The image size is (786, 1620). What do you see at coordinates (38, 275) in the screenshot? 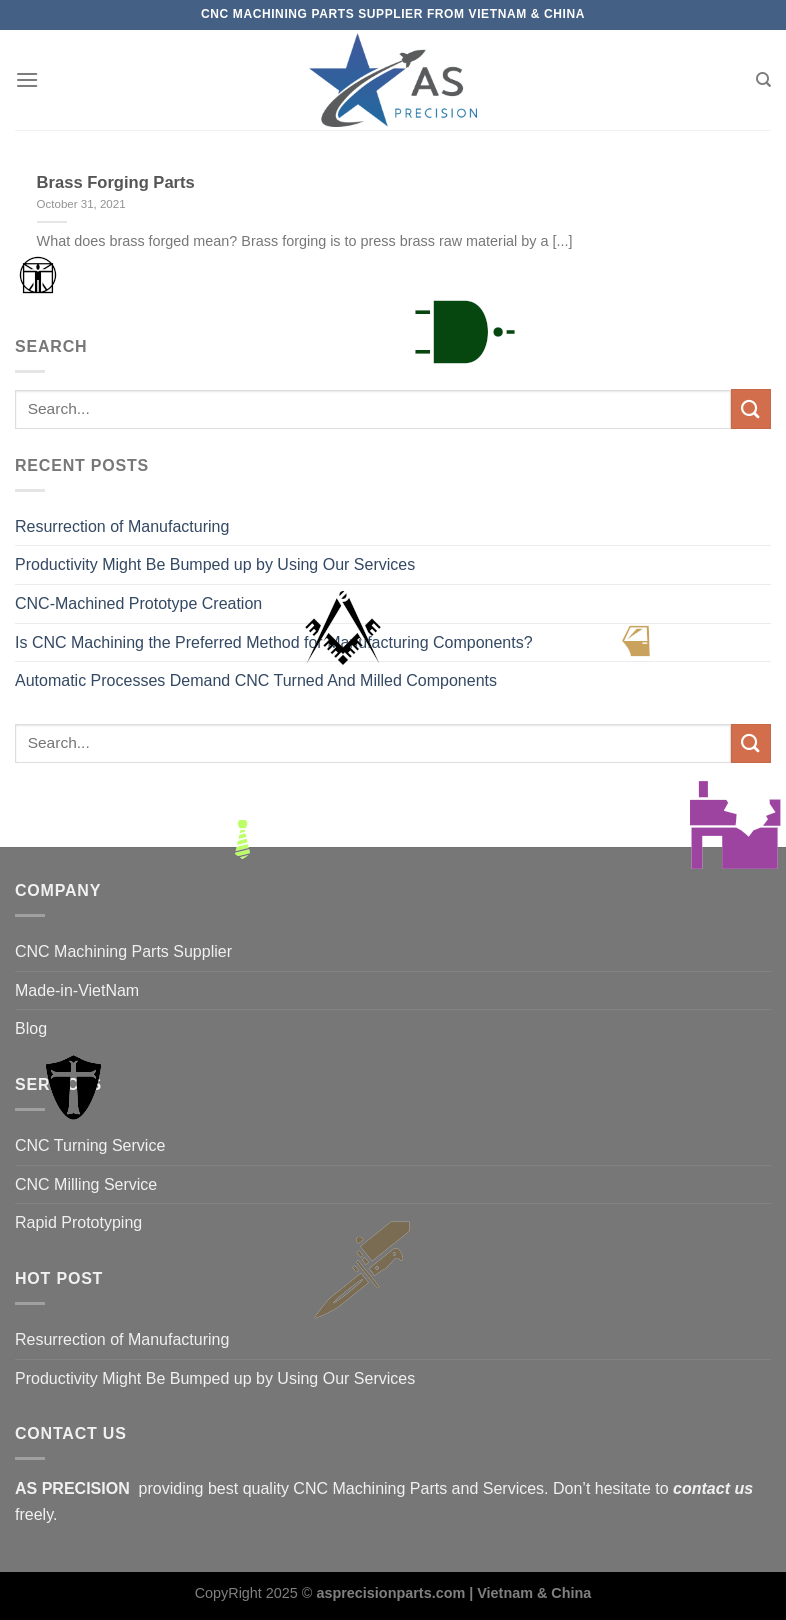
I see `view body measurements or proportions` at bounding box center [38, 275].